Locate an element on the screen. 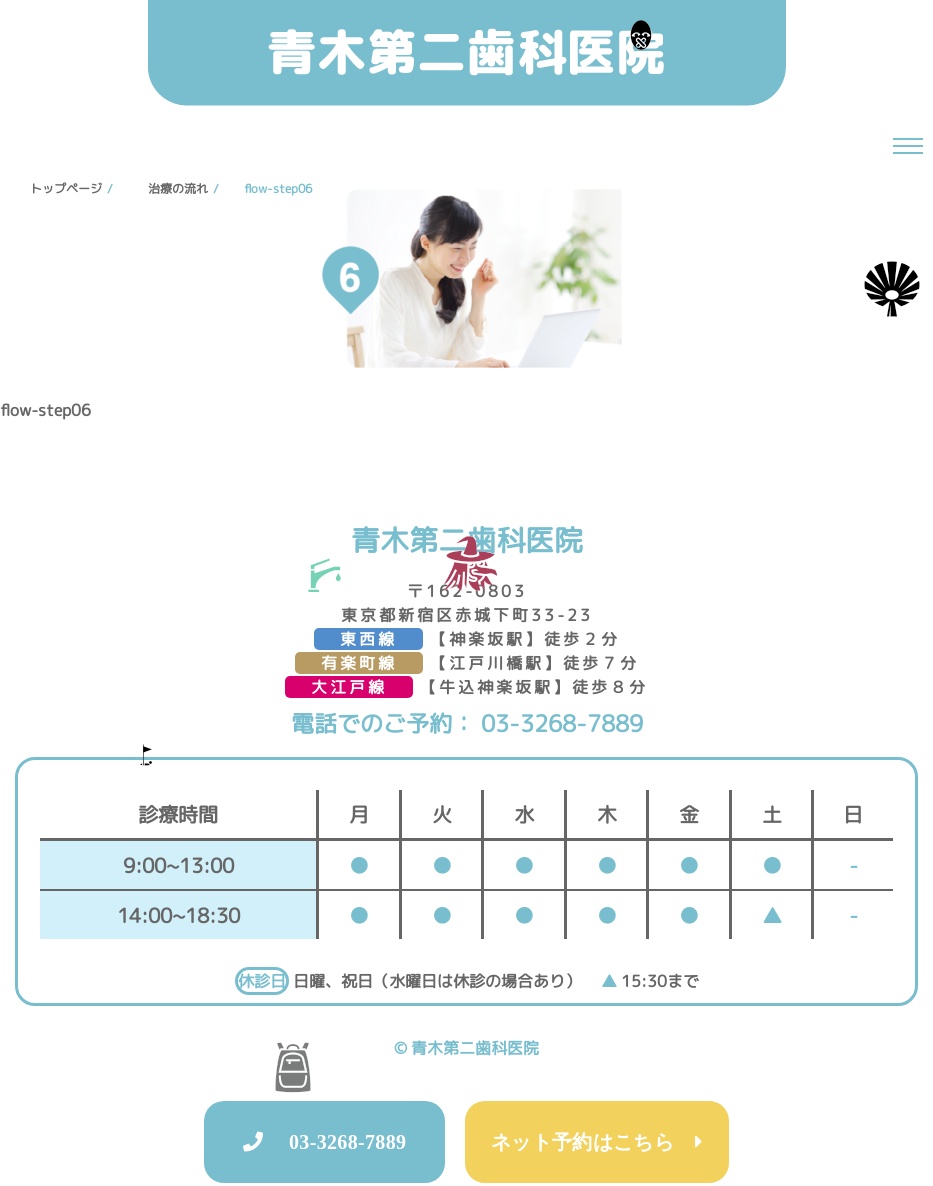  access kitchen or plumbing settings is located at coordinates (325, 573).